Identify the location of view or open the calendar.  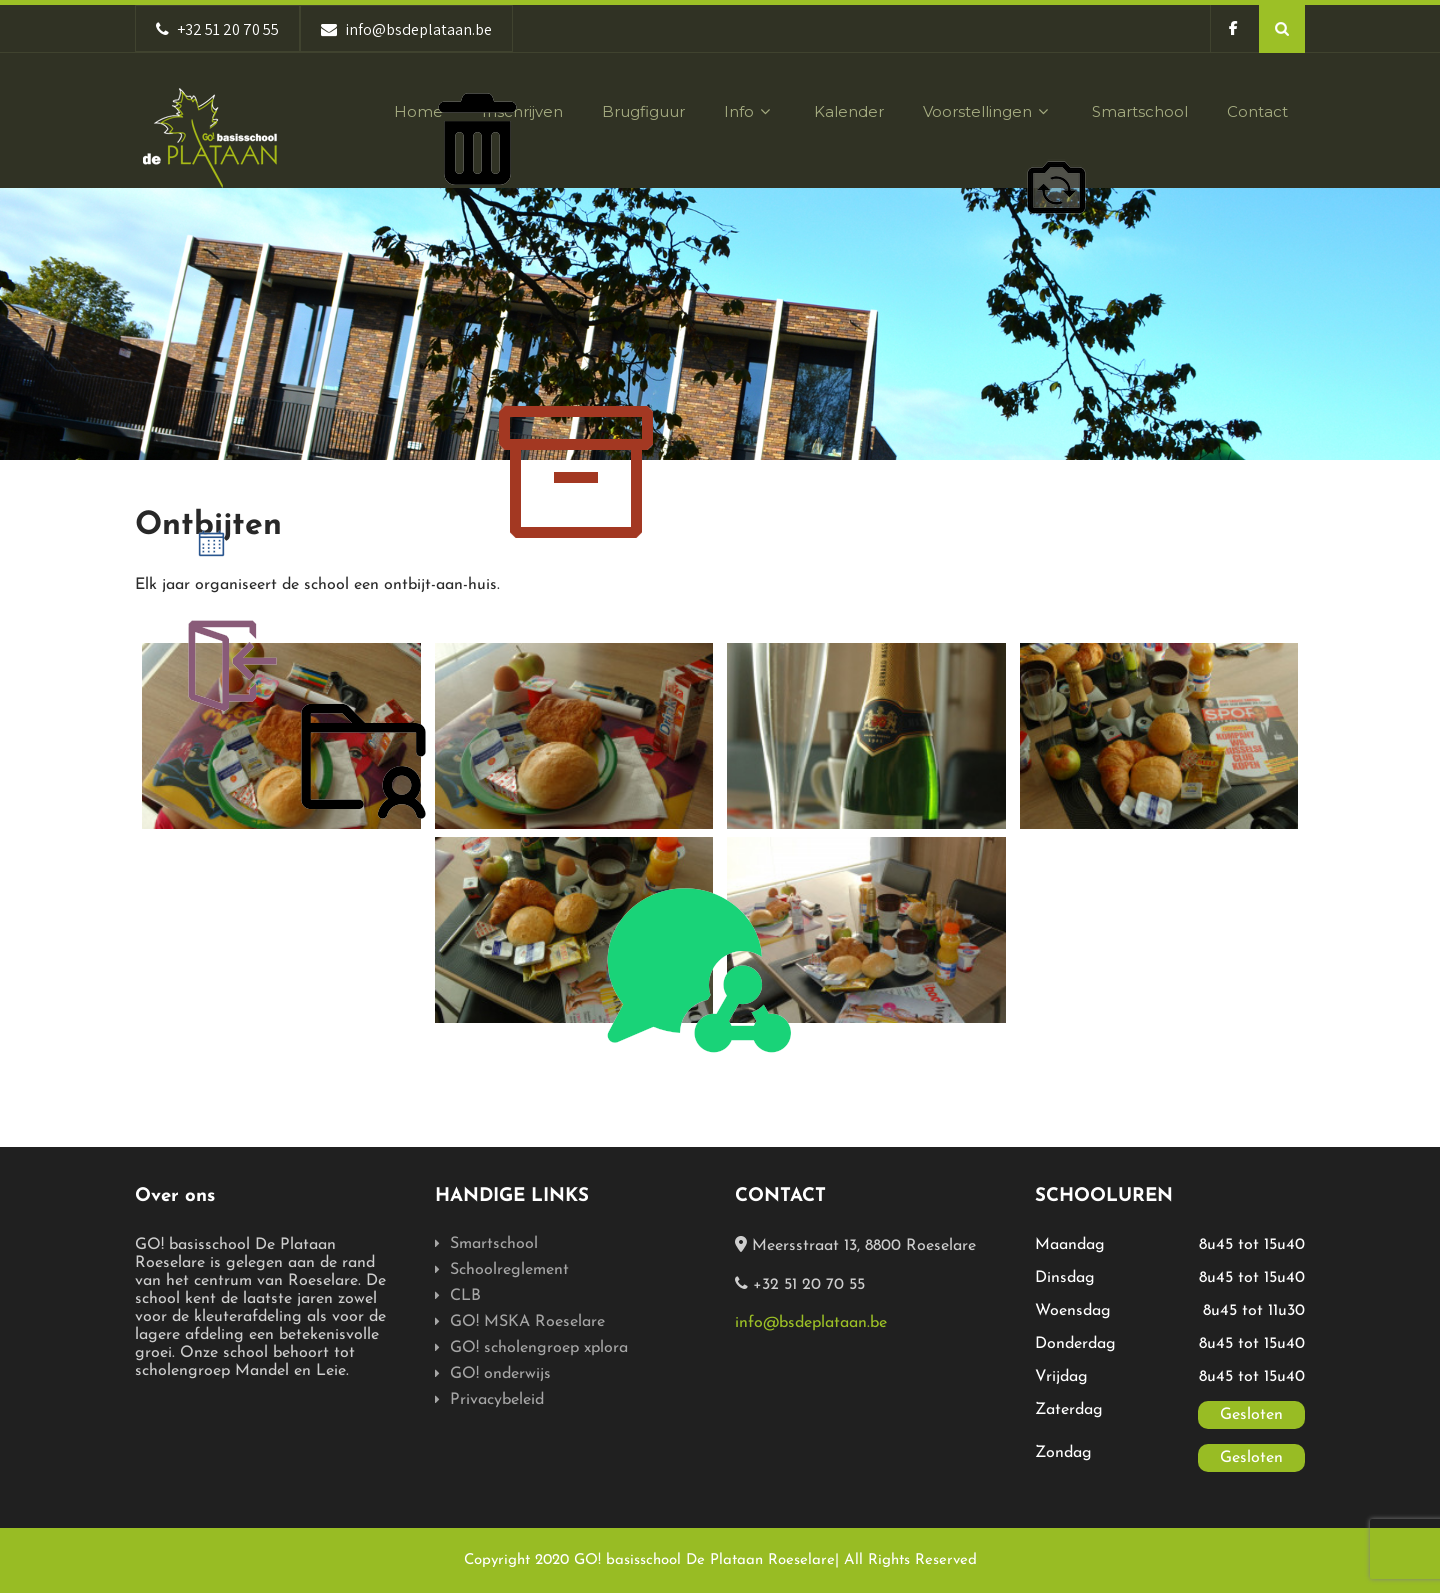
(211, 543).